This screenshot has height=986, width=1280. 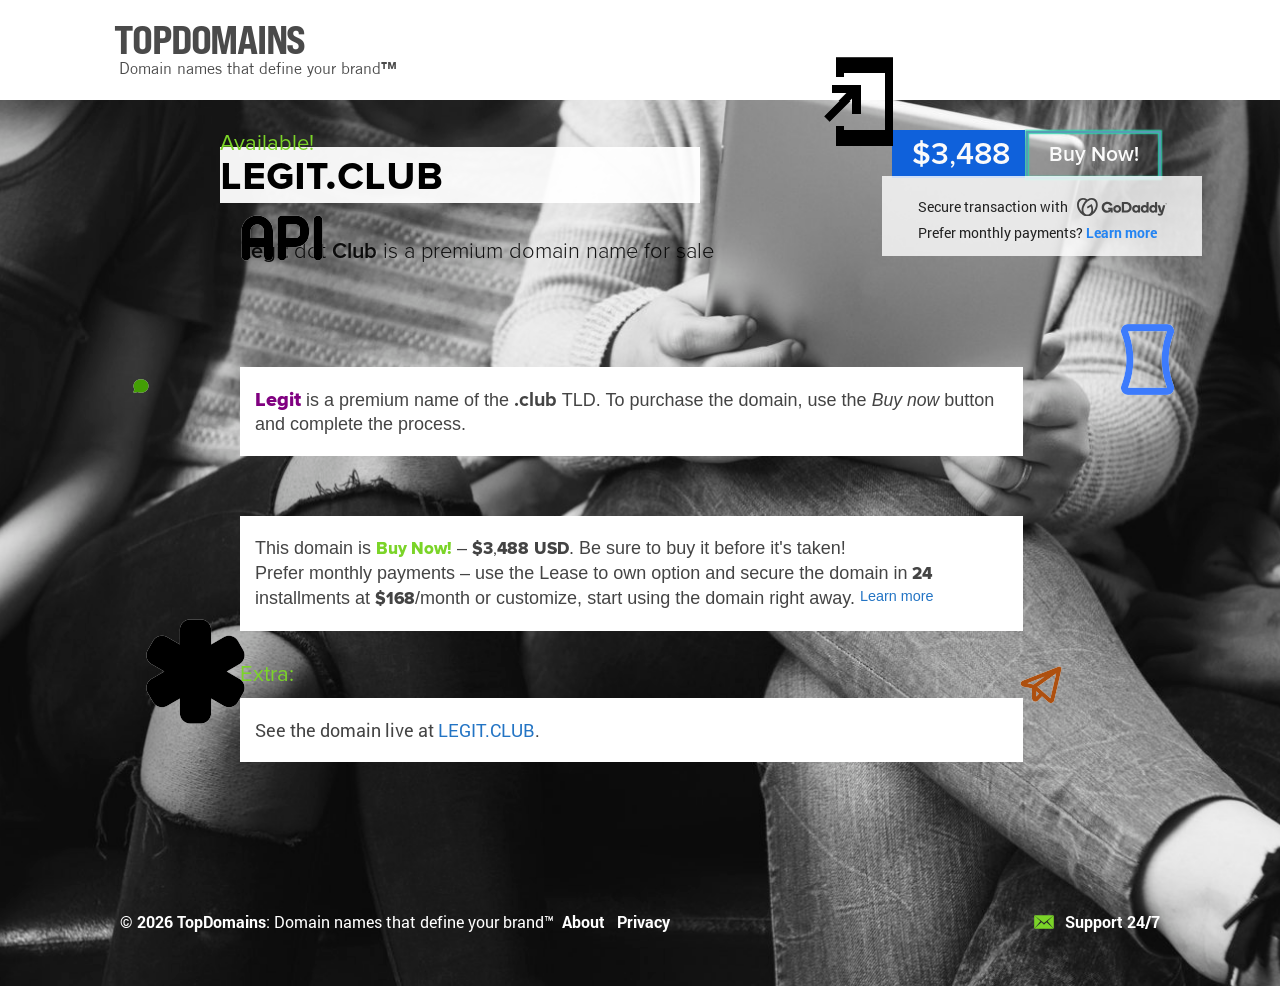 I want to click on access API settings or documentation, so click(x=282, y=238).